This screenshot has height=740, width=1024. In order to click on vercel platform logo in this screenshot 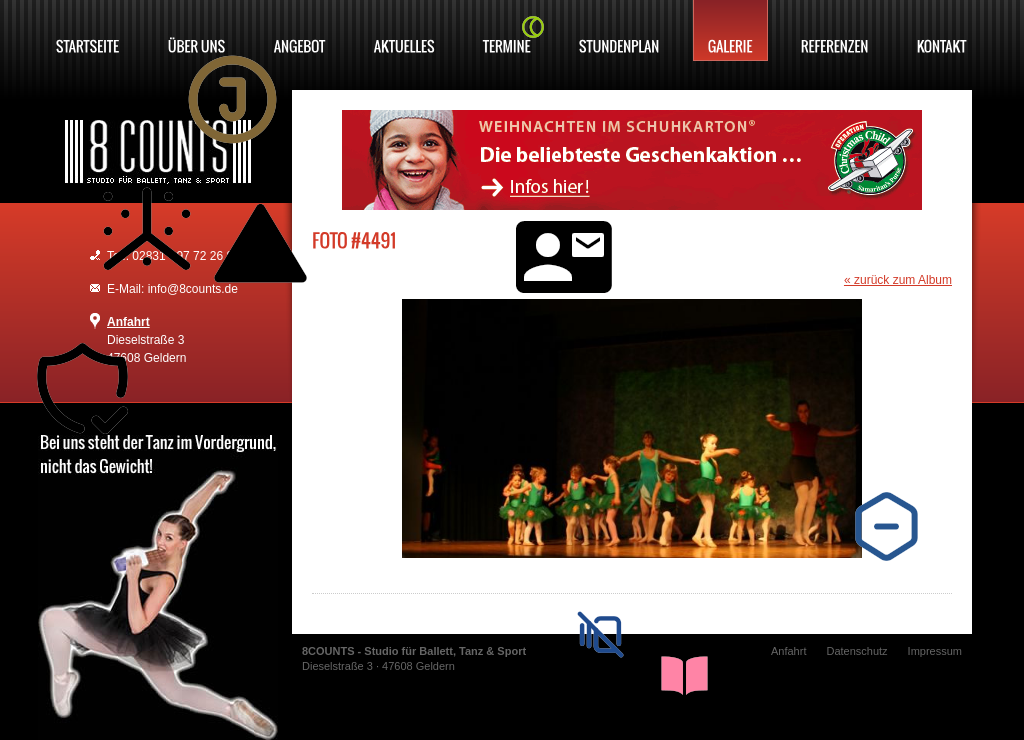, I will do `click(260, 245)`.